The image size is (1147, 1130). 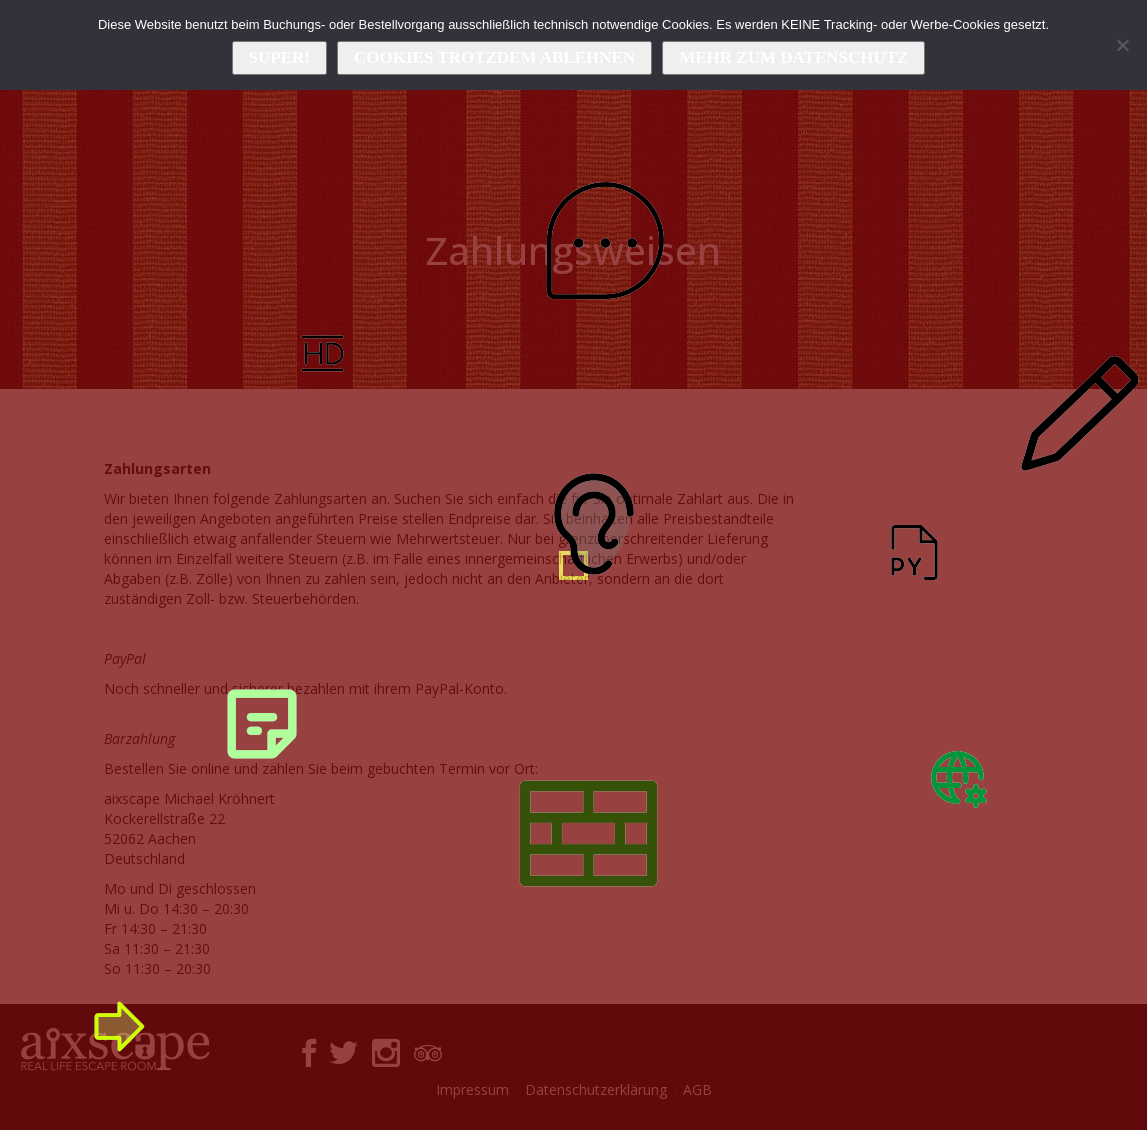 I want to click on indicates high-definition video quality, so click(x=322, y=353).